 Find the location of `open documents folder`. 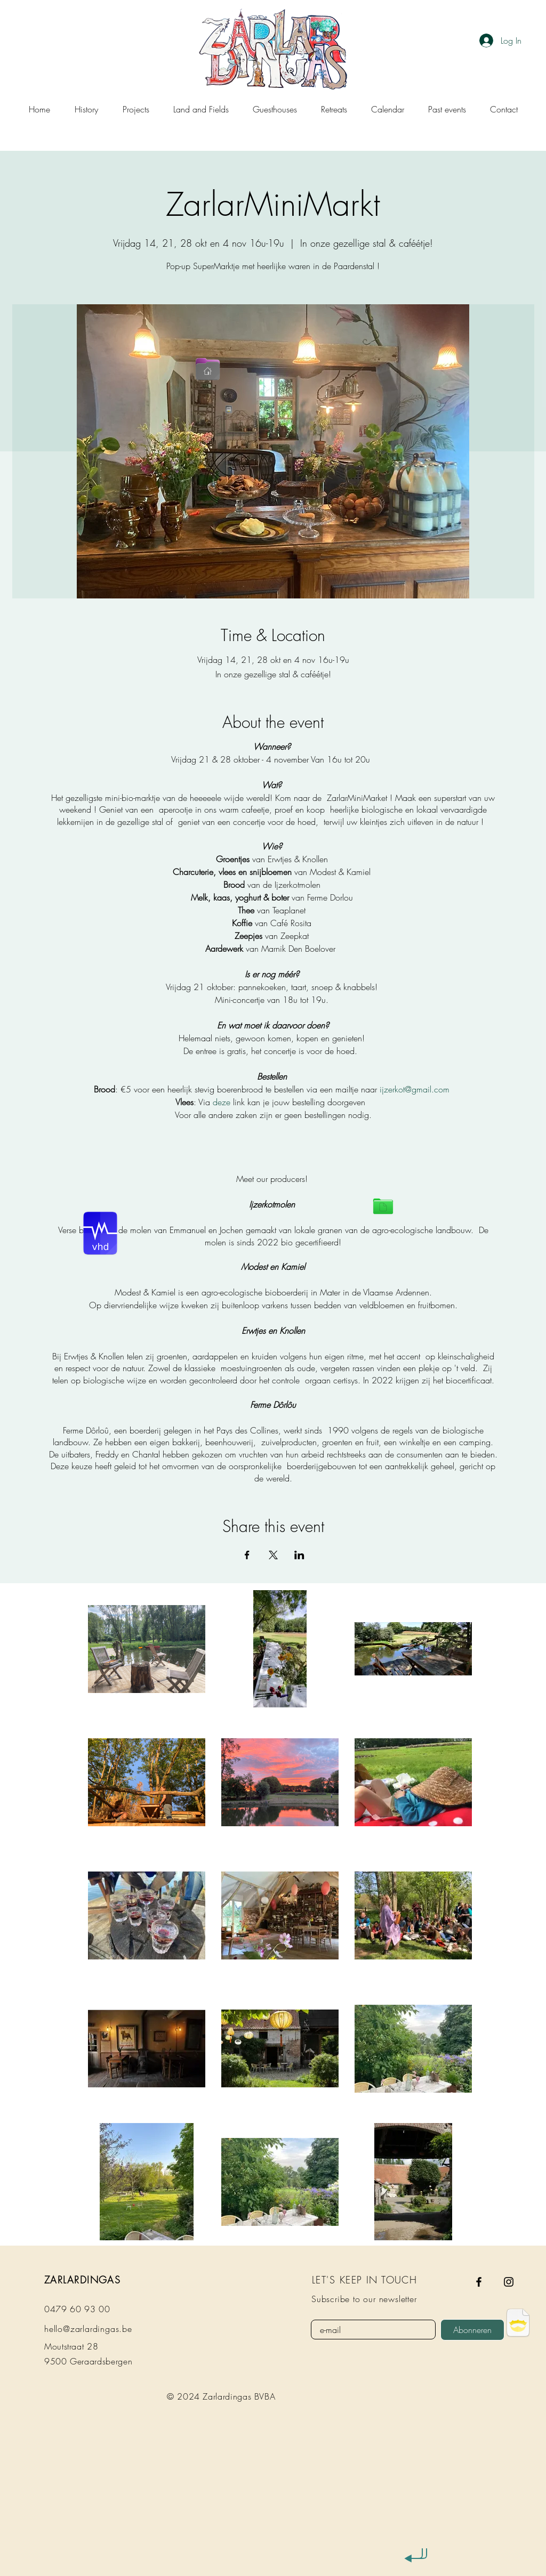

open documents folder is located at coordinates (383, 1206).